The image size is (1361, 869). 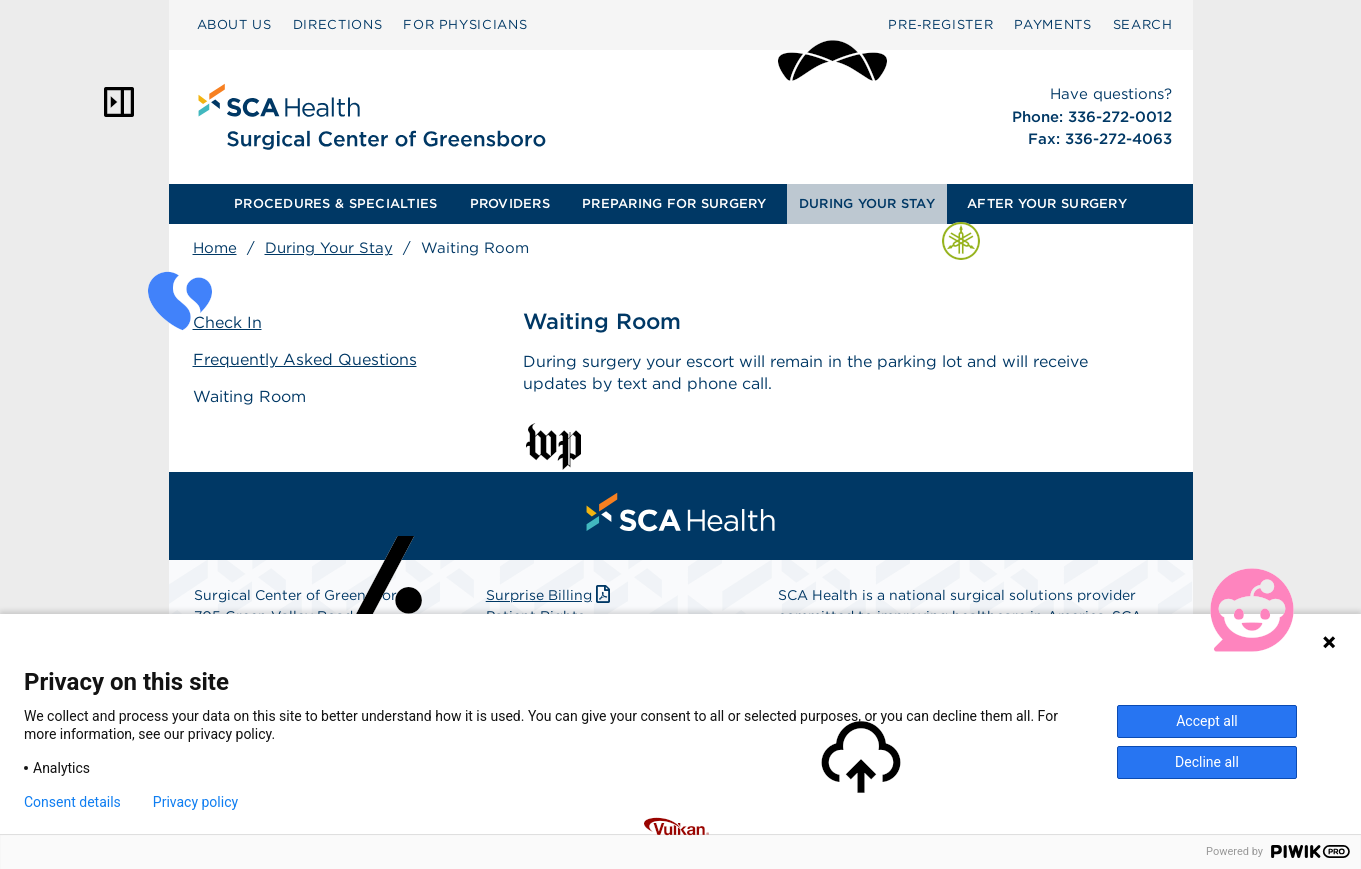 What do you see at coordinates (832, 60) in the screenshot?
I see `topcoder logo - link to competitive programming platform` at bounding box center [832, 60].